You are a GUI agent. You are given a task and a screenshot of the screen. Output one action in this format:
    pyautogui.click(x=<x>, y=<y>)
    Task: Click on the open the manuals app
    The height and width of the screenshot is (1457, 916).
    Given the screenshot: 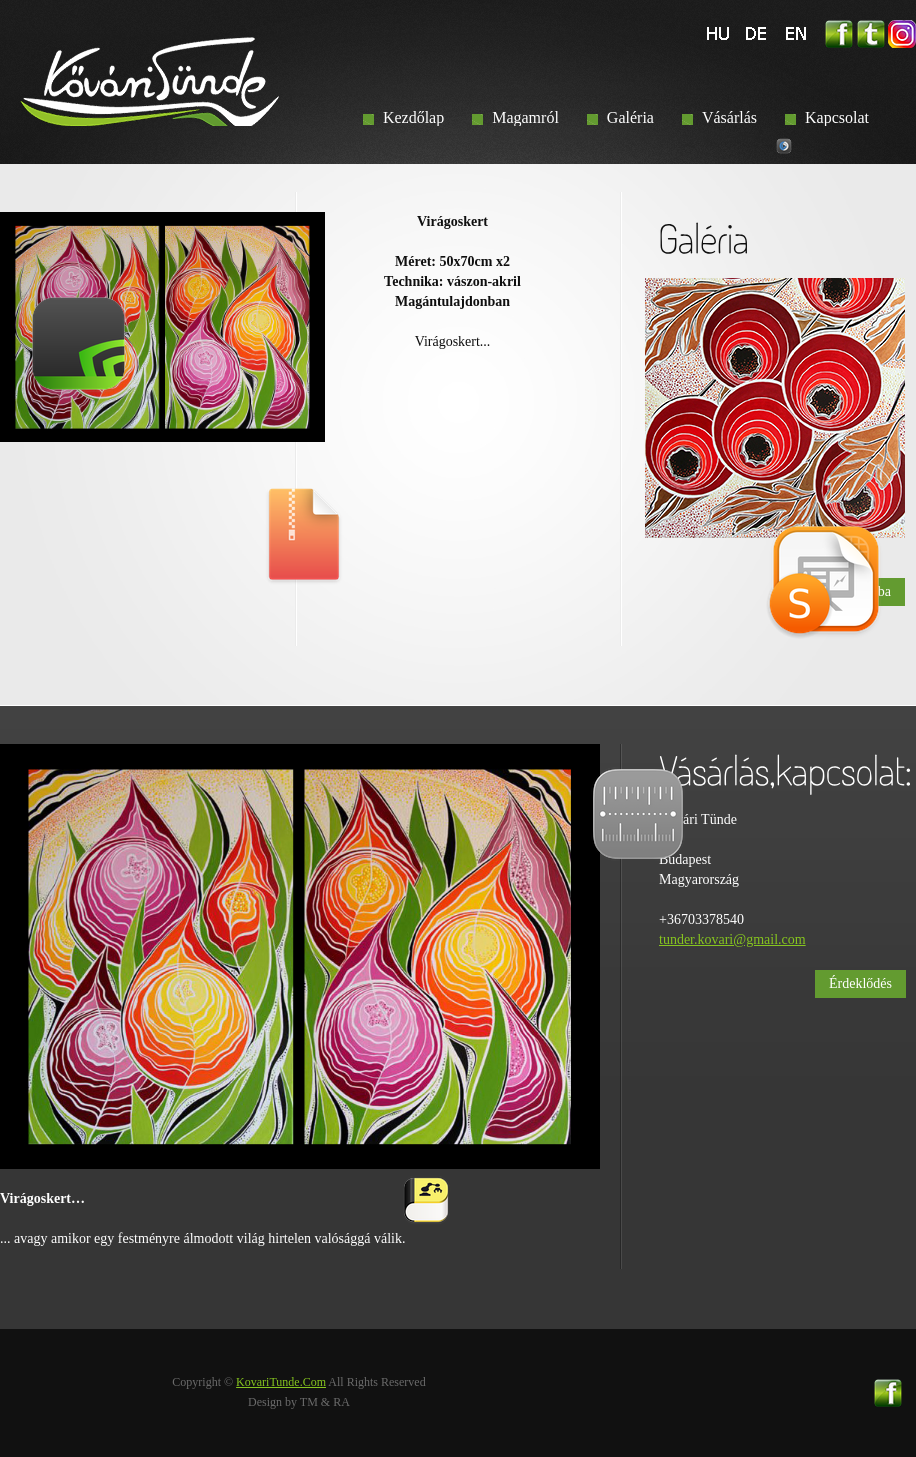 What is the action you would take?
    pyautogui.click(x=426, y=1200)
    